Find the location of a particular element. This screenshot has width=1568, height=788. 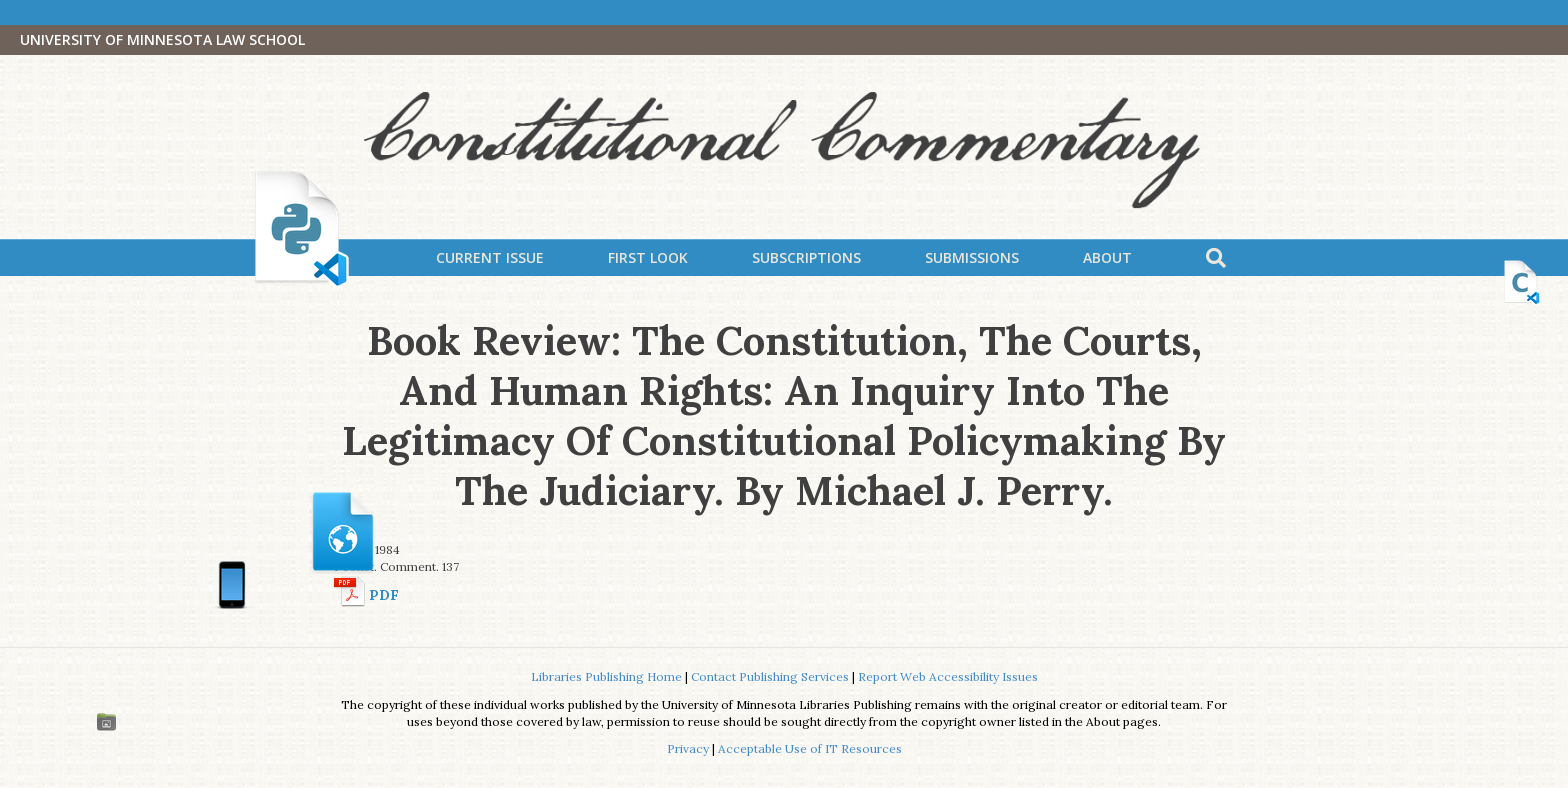

open pictures folder is located at coordinates (106, 721).